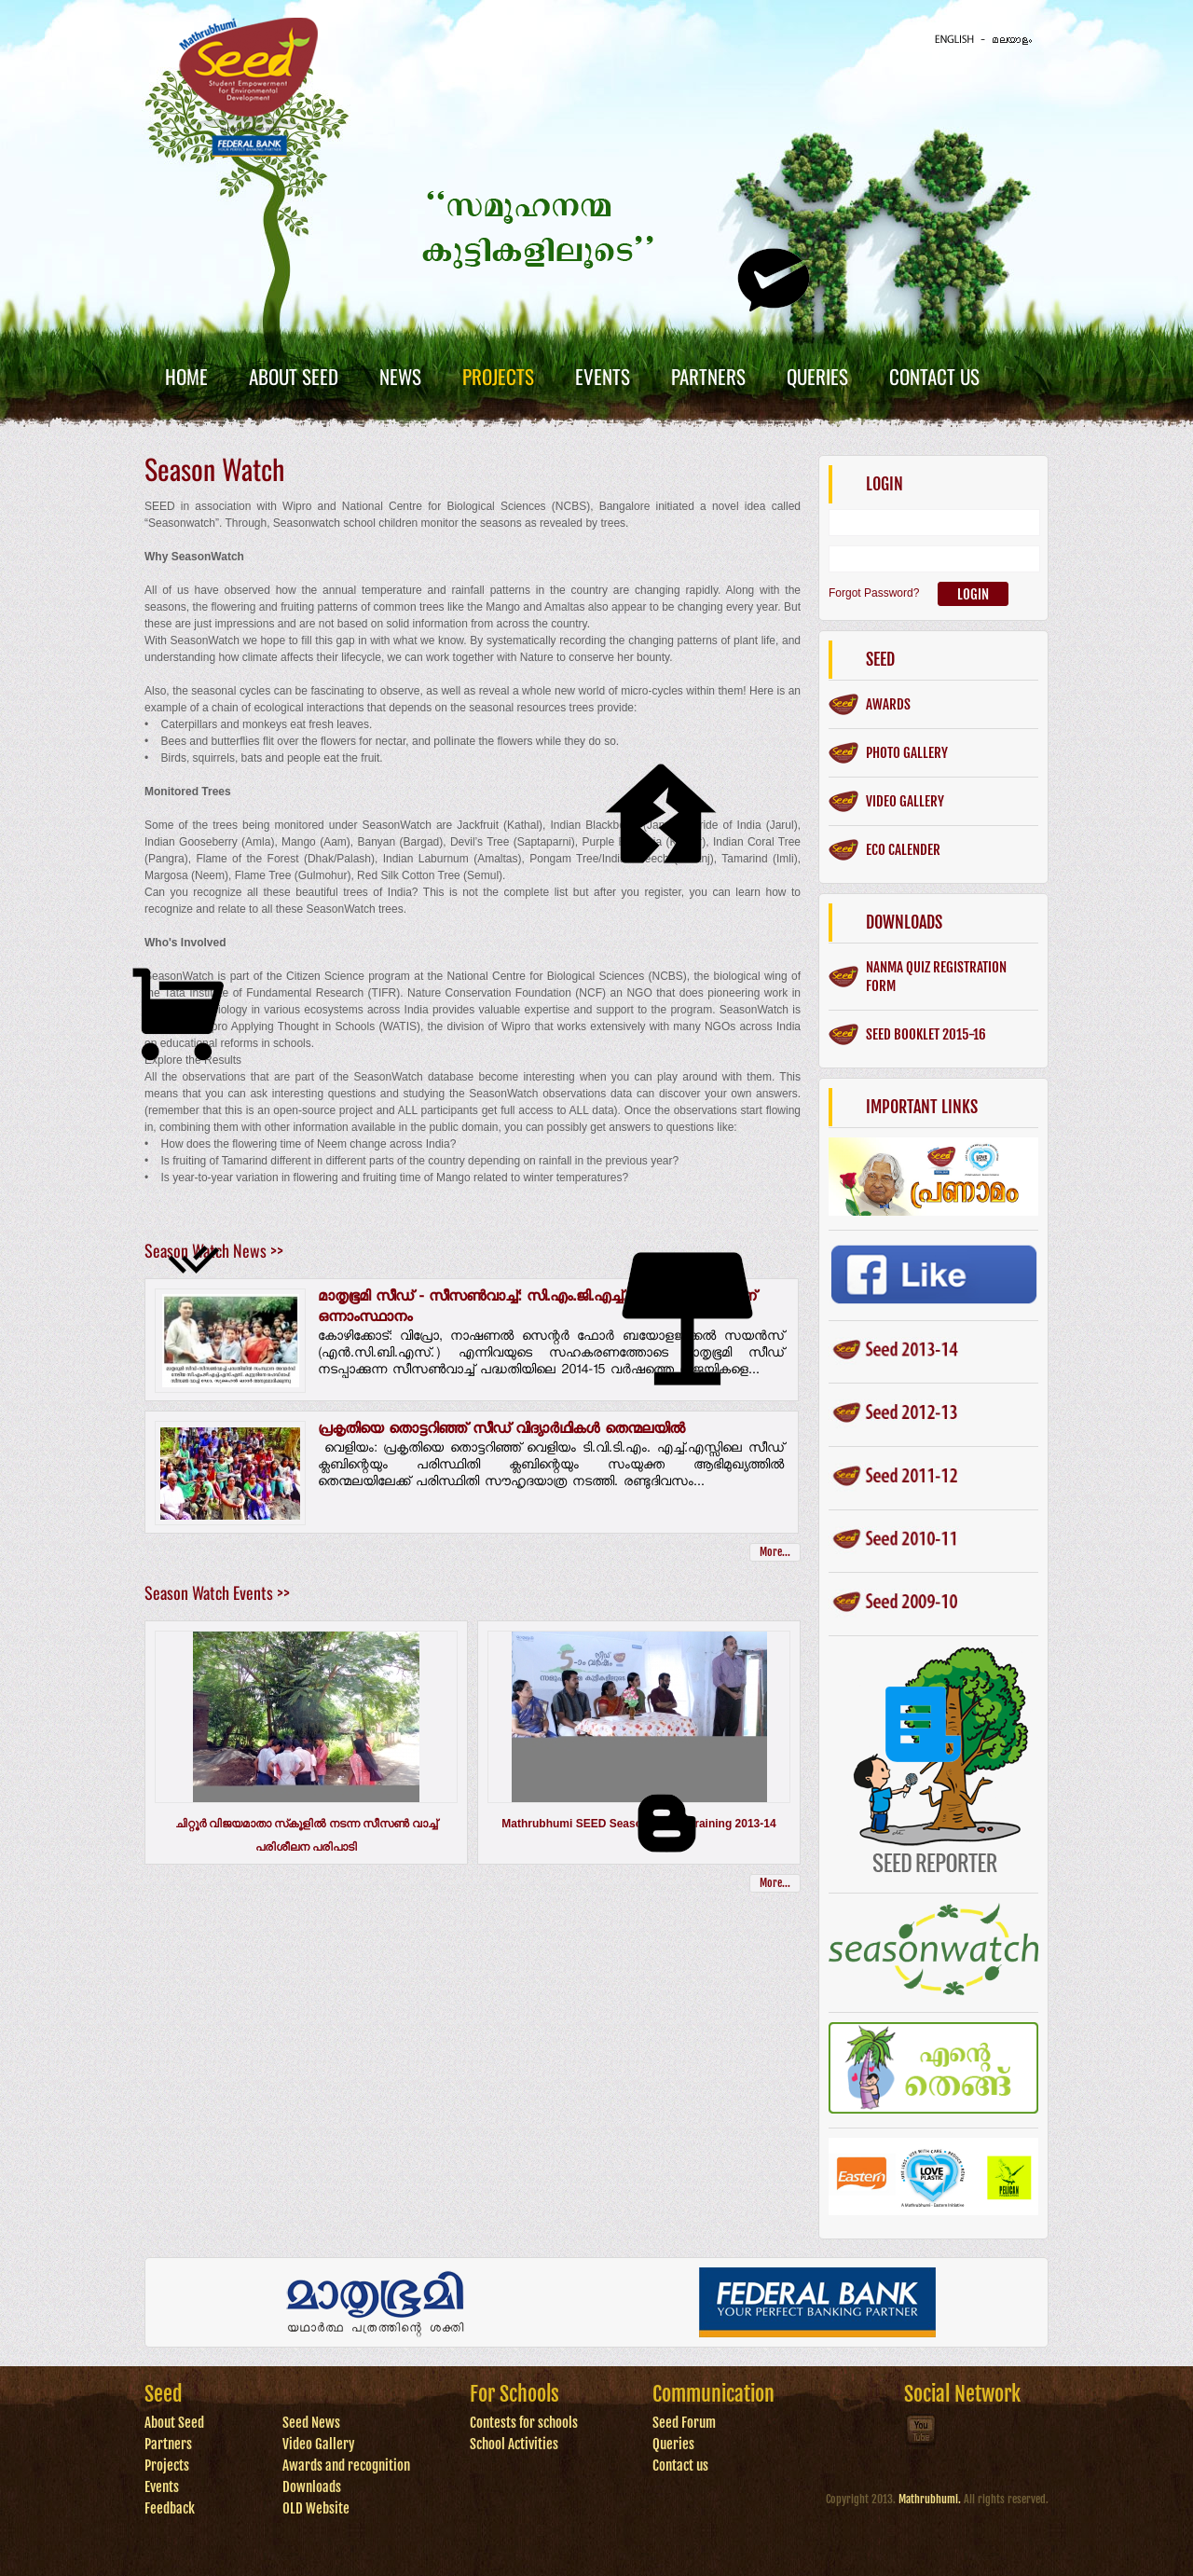 The image size is (1193, 2576). I want to click on pay with wechat pay, so click(774, 279).